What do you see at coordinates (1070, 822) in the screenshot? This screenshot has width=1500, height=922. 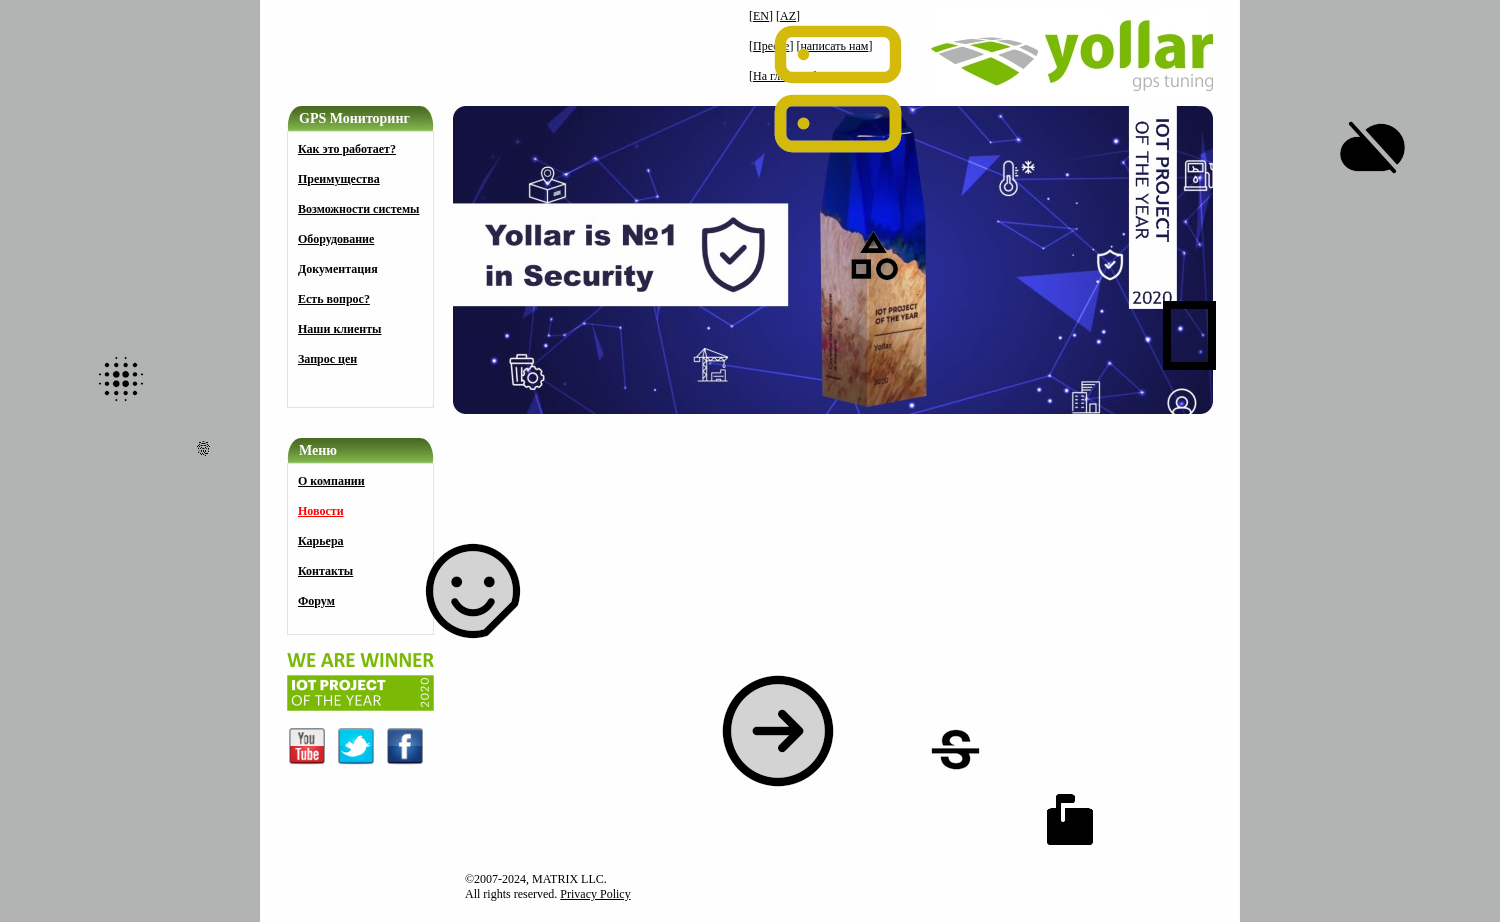 I see `indicates unread mail in your mailbox` at bounding box center [1070, 822].